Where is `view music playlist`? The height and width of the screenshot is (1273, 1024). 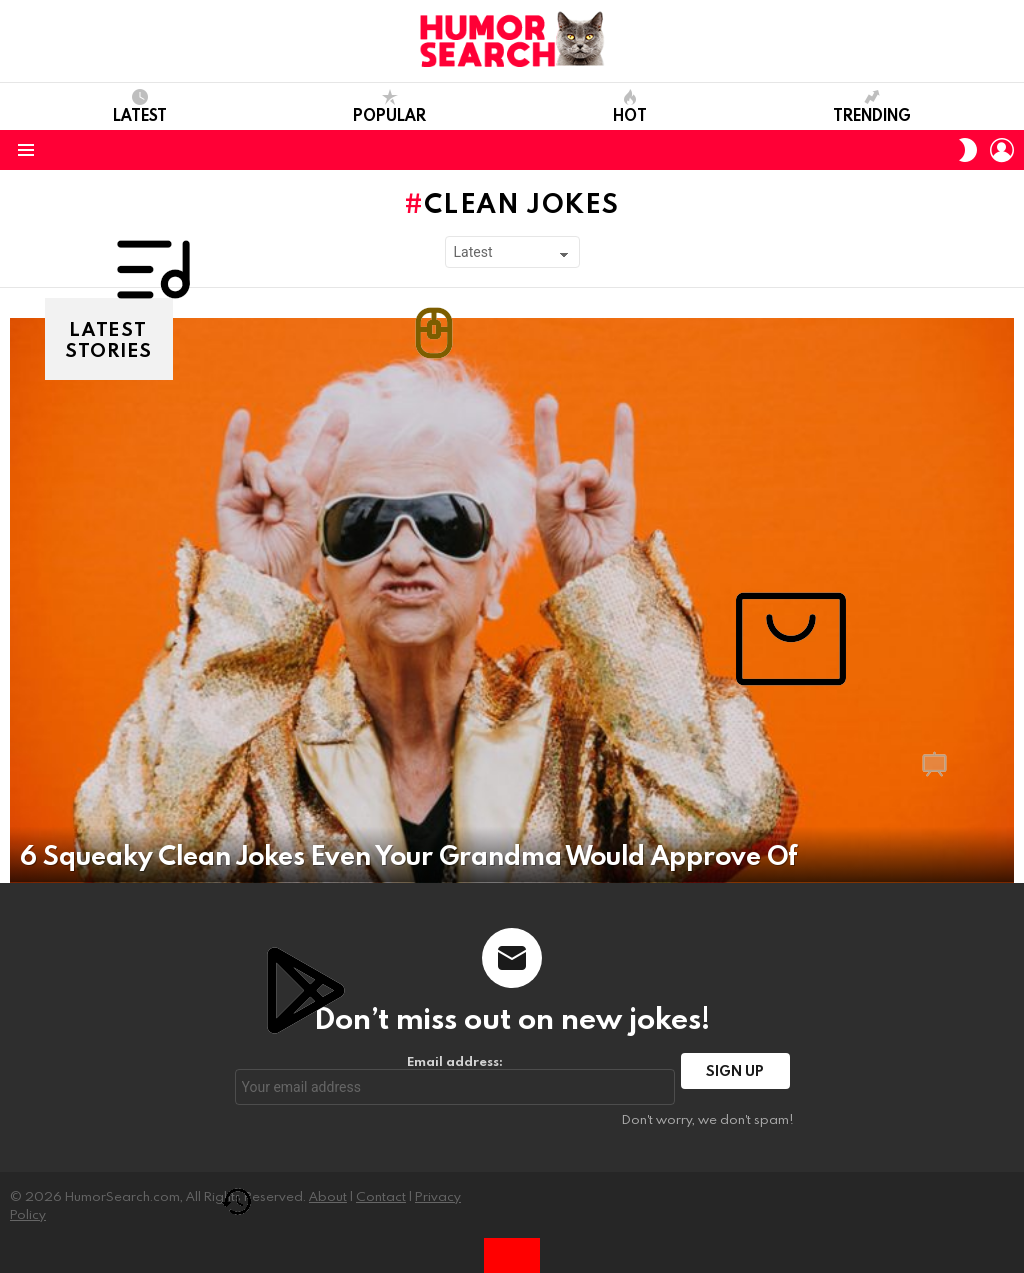 view music playlist is located at coordinates (153, 269).